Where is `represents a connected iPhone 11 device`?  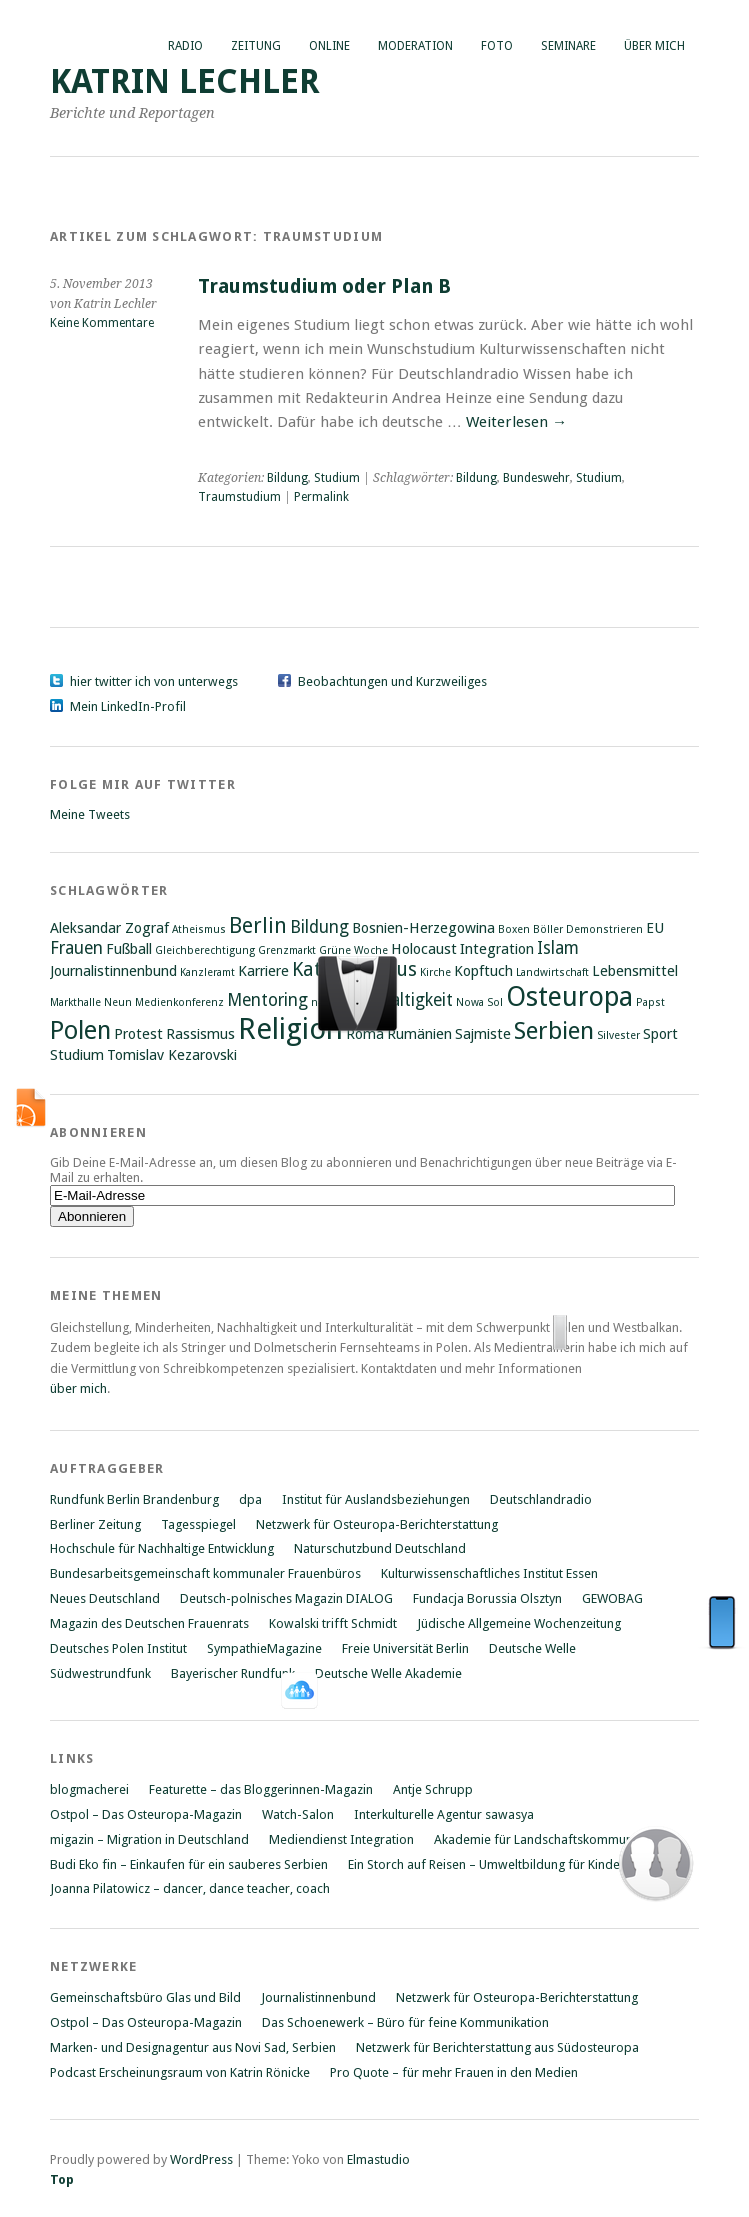
represents a connected iPhone 11 device is located at coordinates (722, 1623).